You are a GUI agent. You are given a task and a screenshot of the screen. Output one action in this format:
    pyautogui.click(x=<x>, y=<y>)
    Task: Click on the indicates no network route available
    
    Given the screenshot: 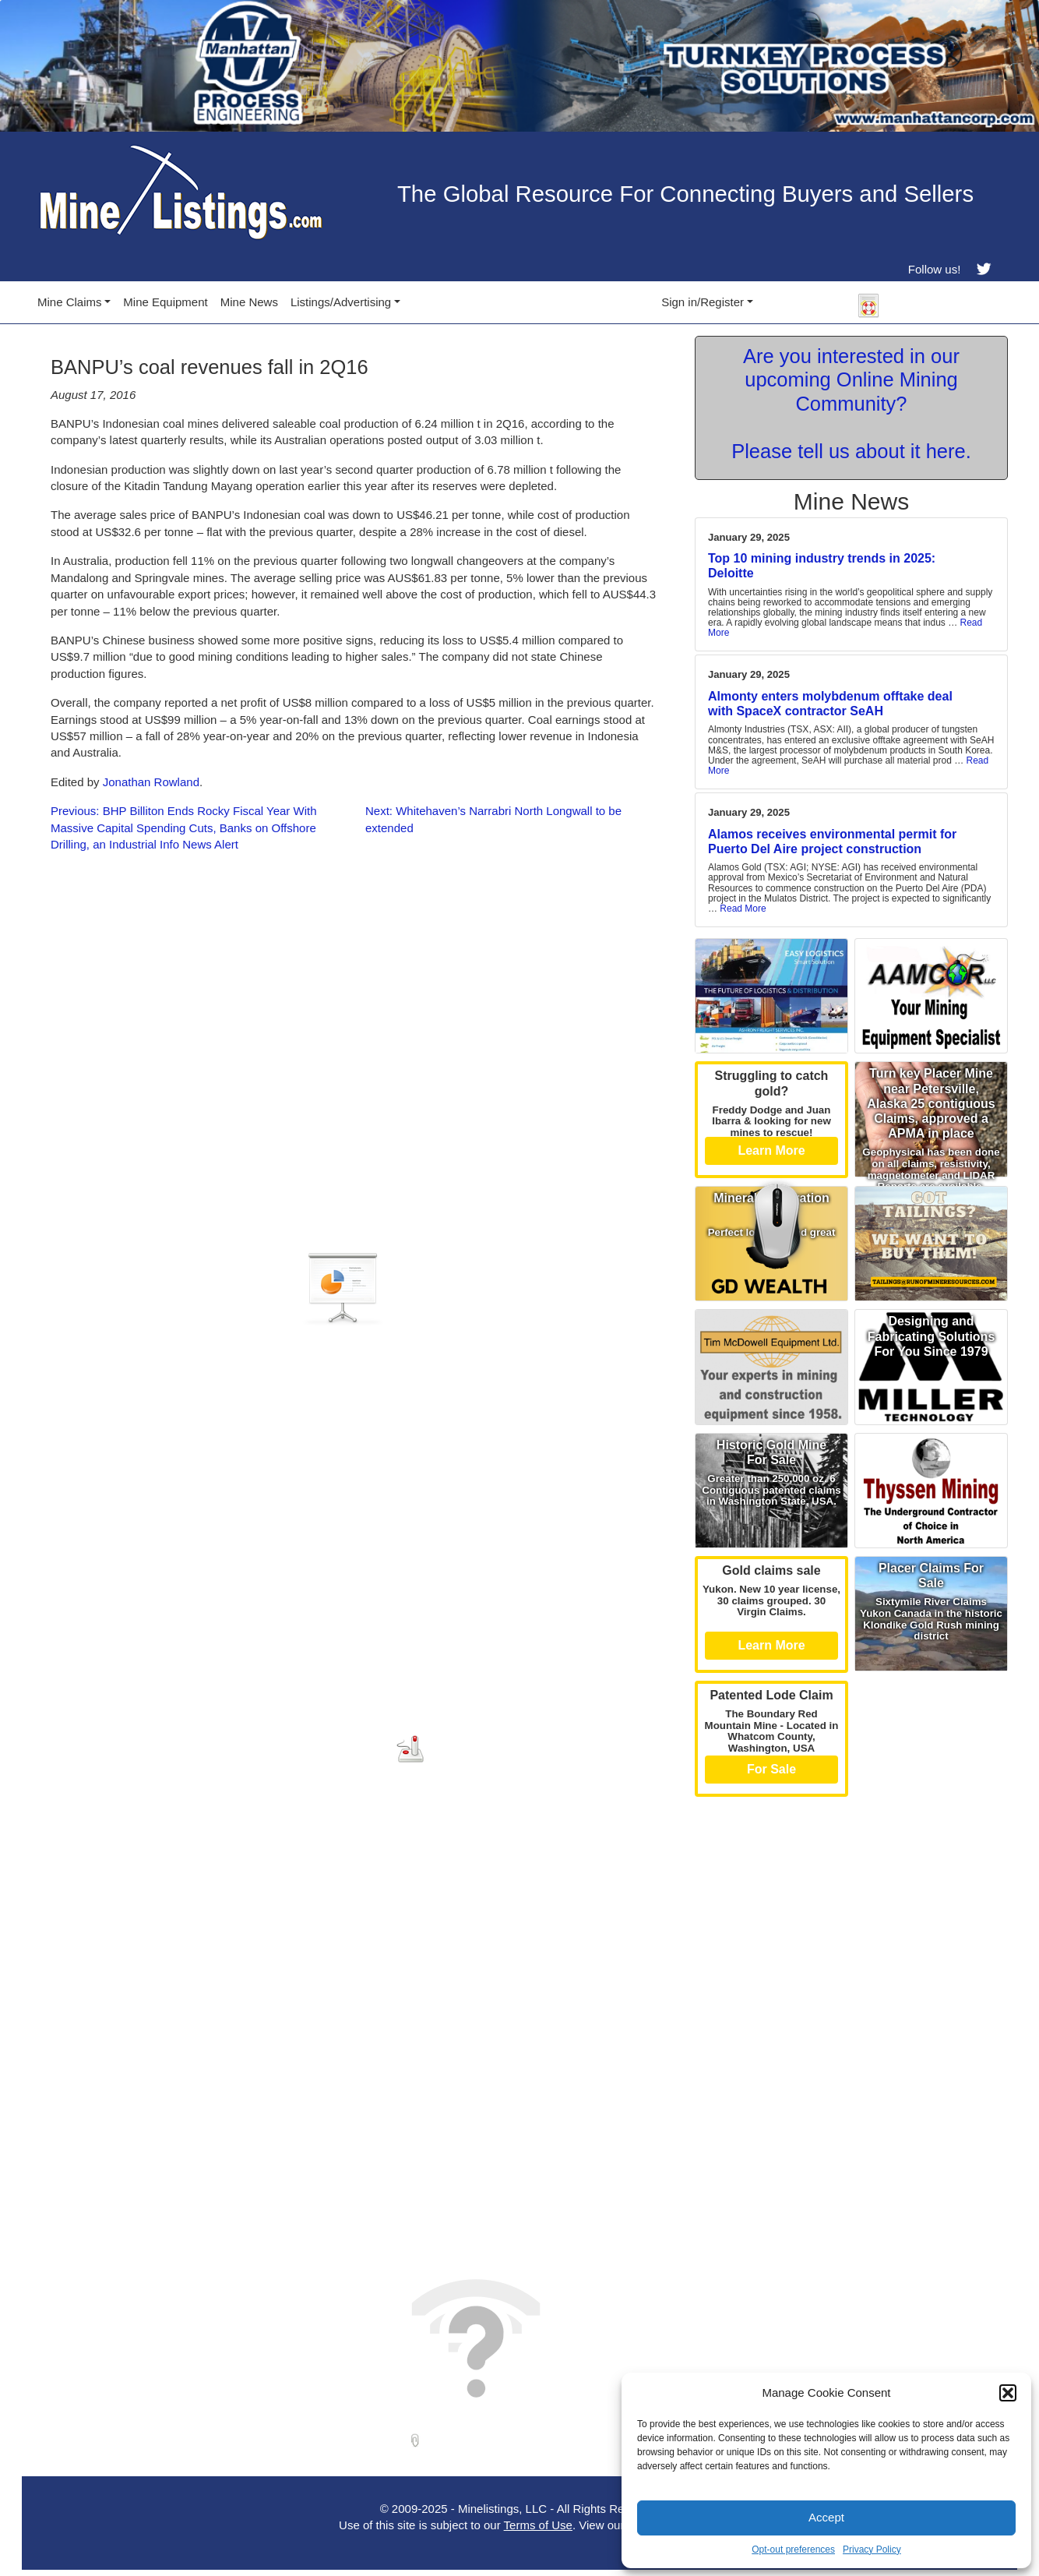 What is the action you would take?
    pyautogui.click(x=476, y=2334)
    